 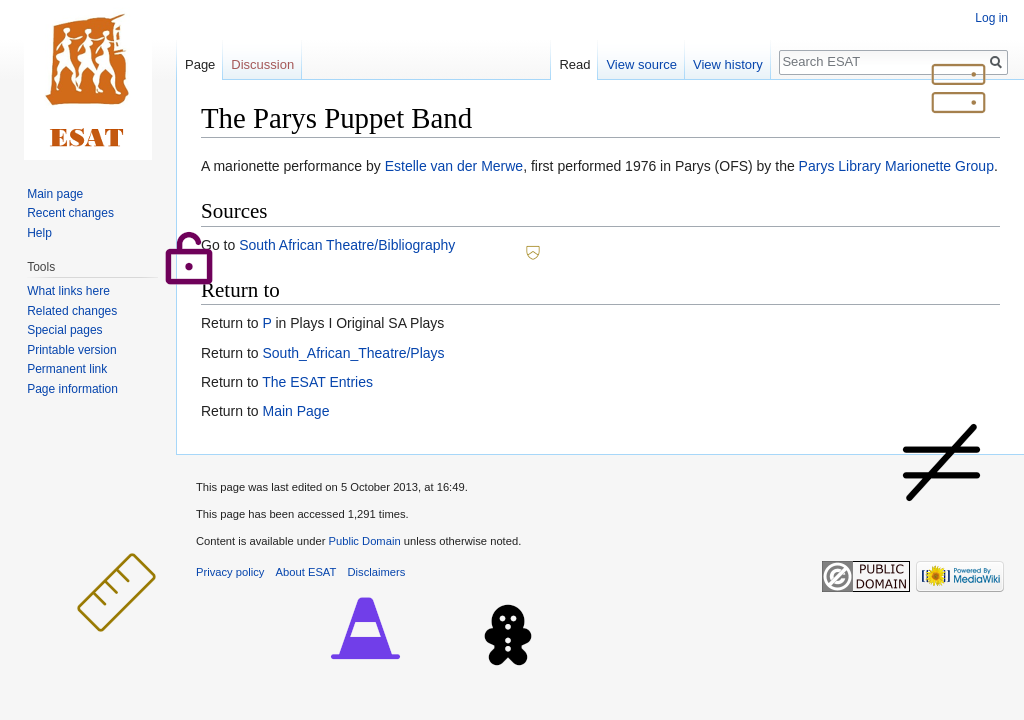 I want to click on unlock or access secured content, so click(x=189, y=261).